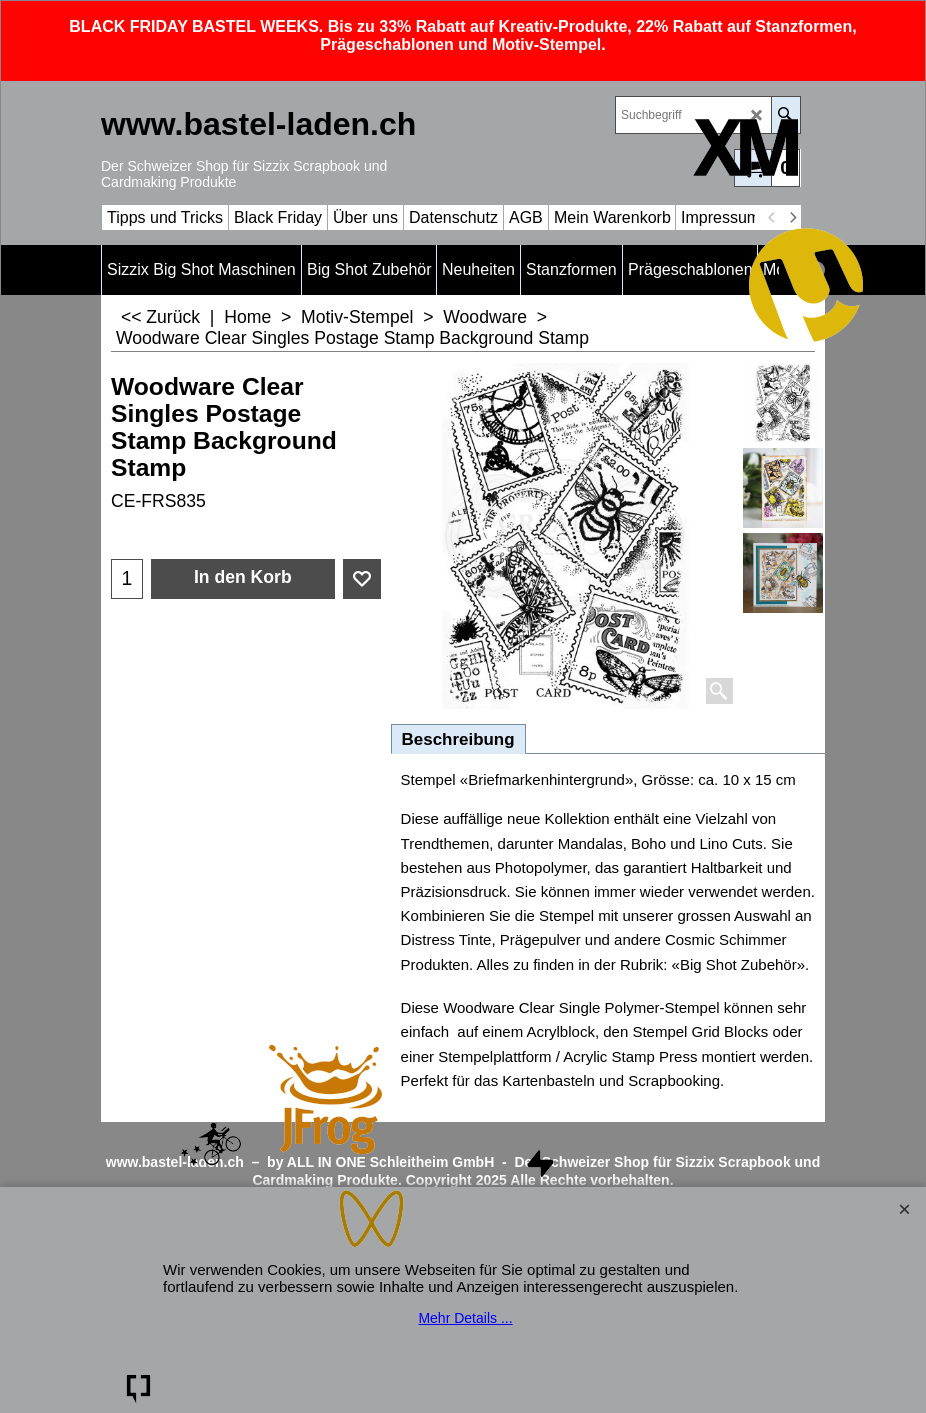  What do you see at coordinates (540, 1163) in the screenshot?
I see `supabase logo` at bounding box center [540, 1163].